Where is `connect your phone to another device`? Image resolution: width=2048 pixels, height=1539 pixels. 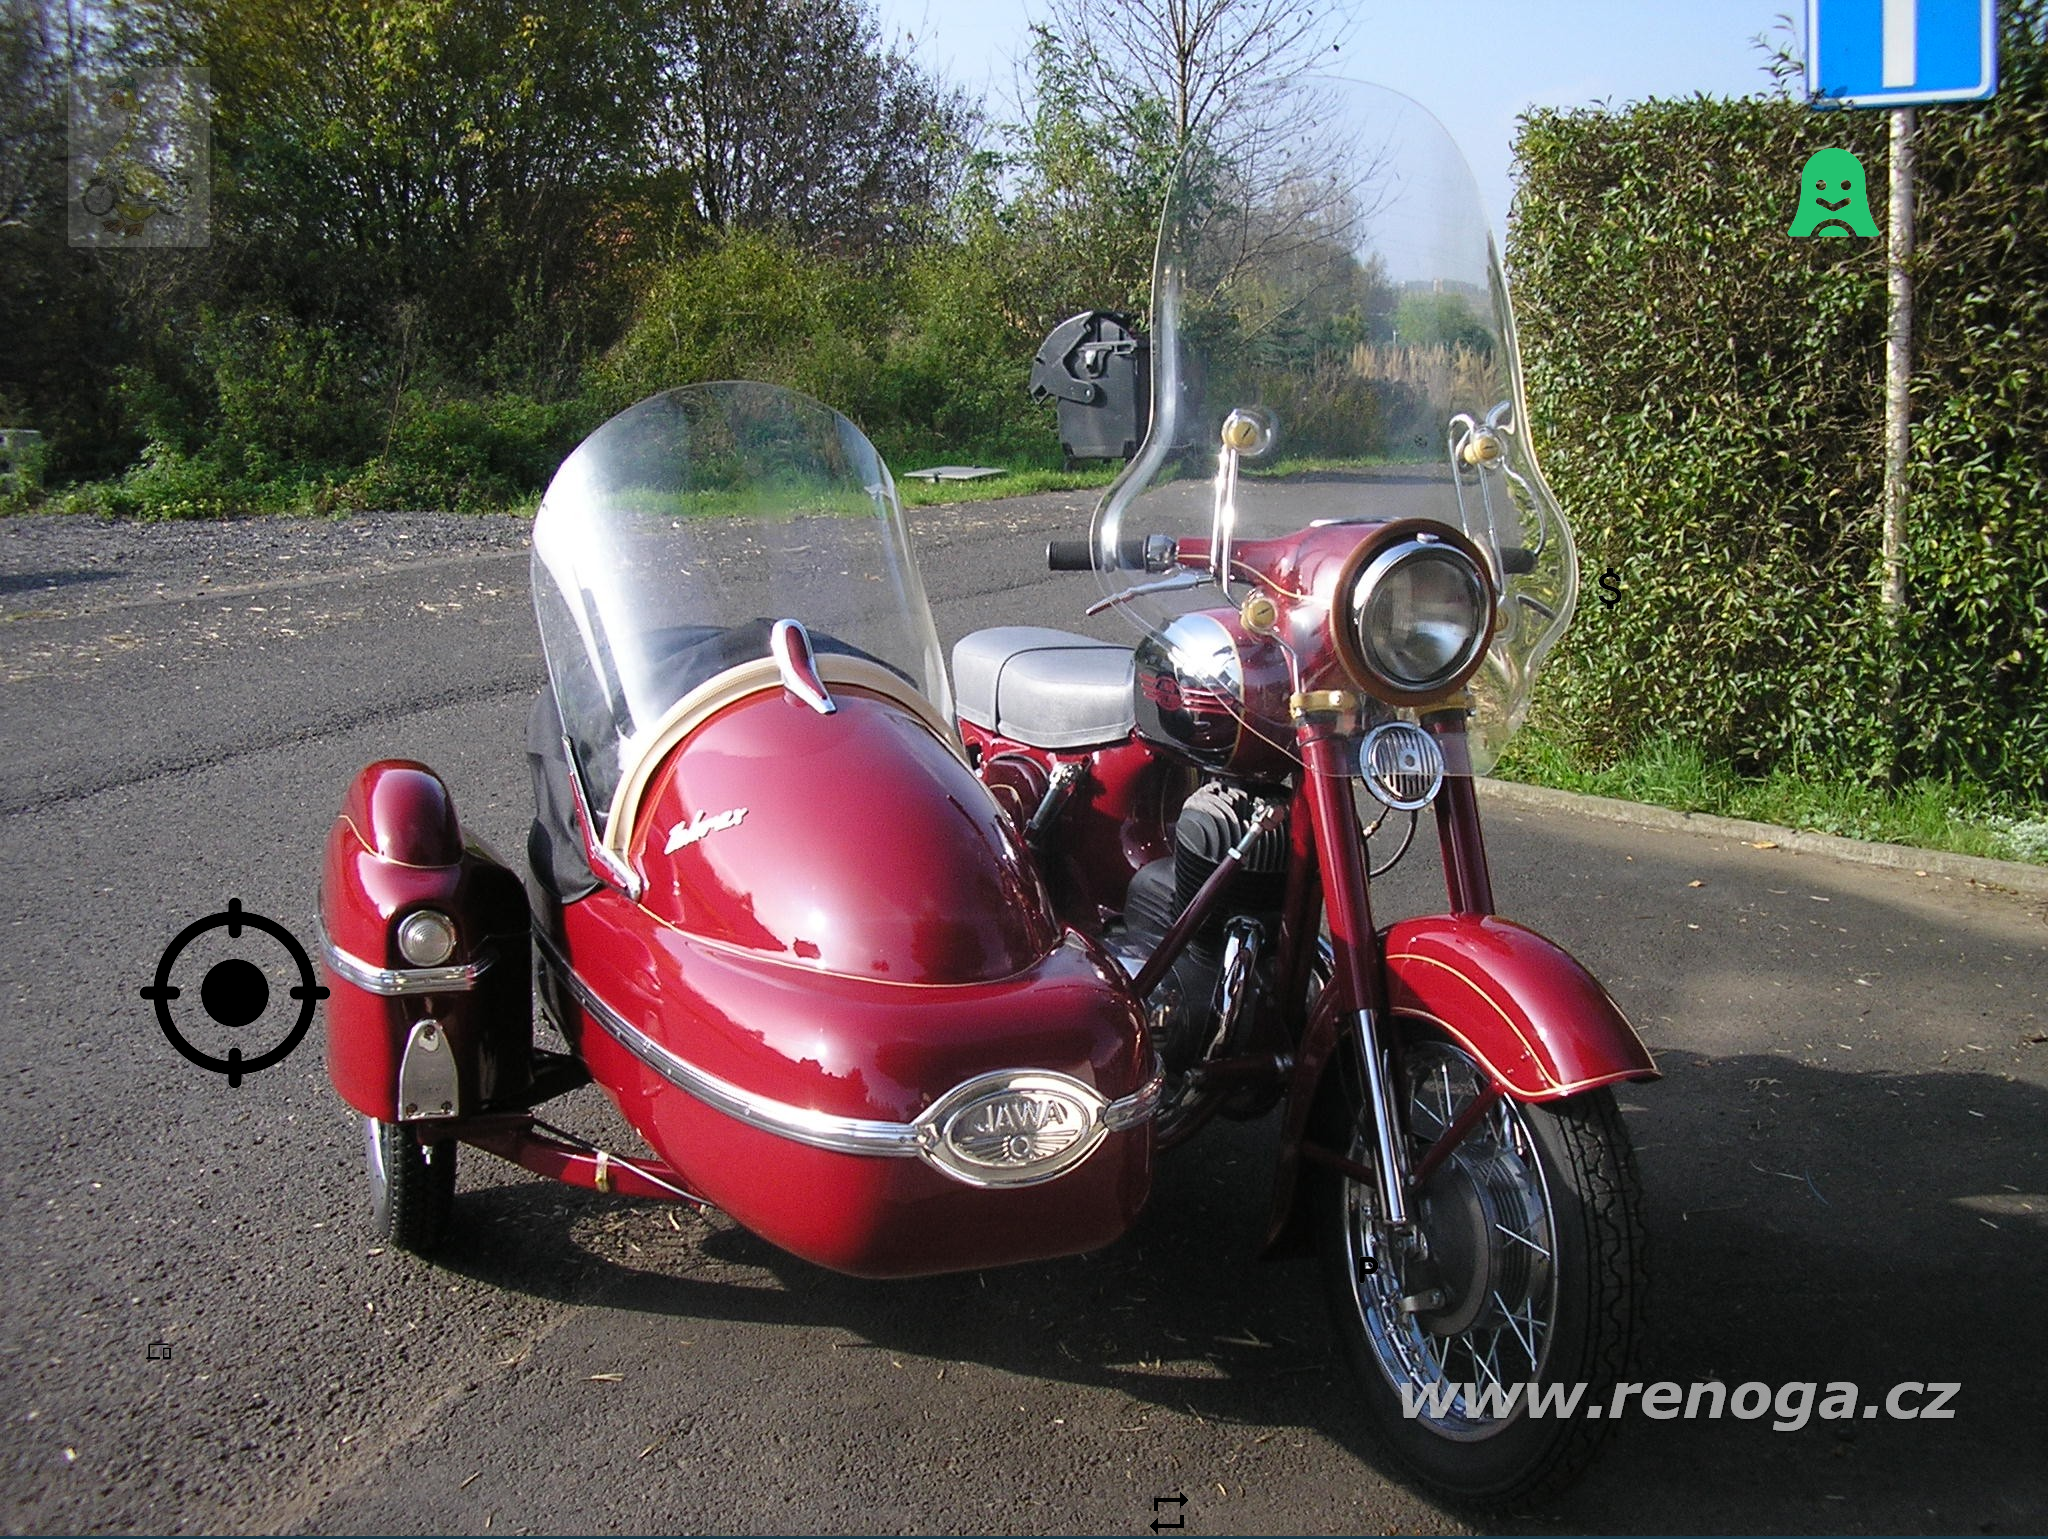
connect your phone to another device is located at coordinates (158, 1351).